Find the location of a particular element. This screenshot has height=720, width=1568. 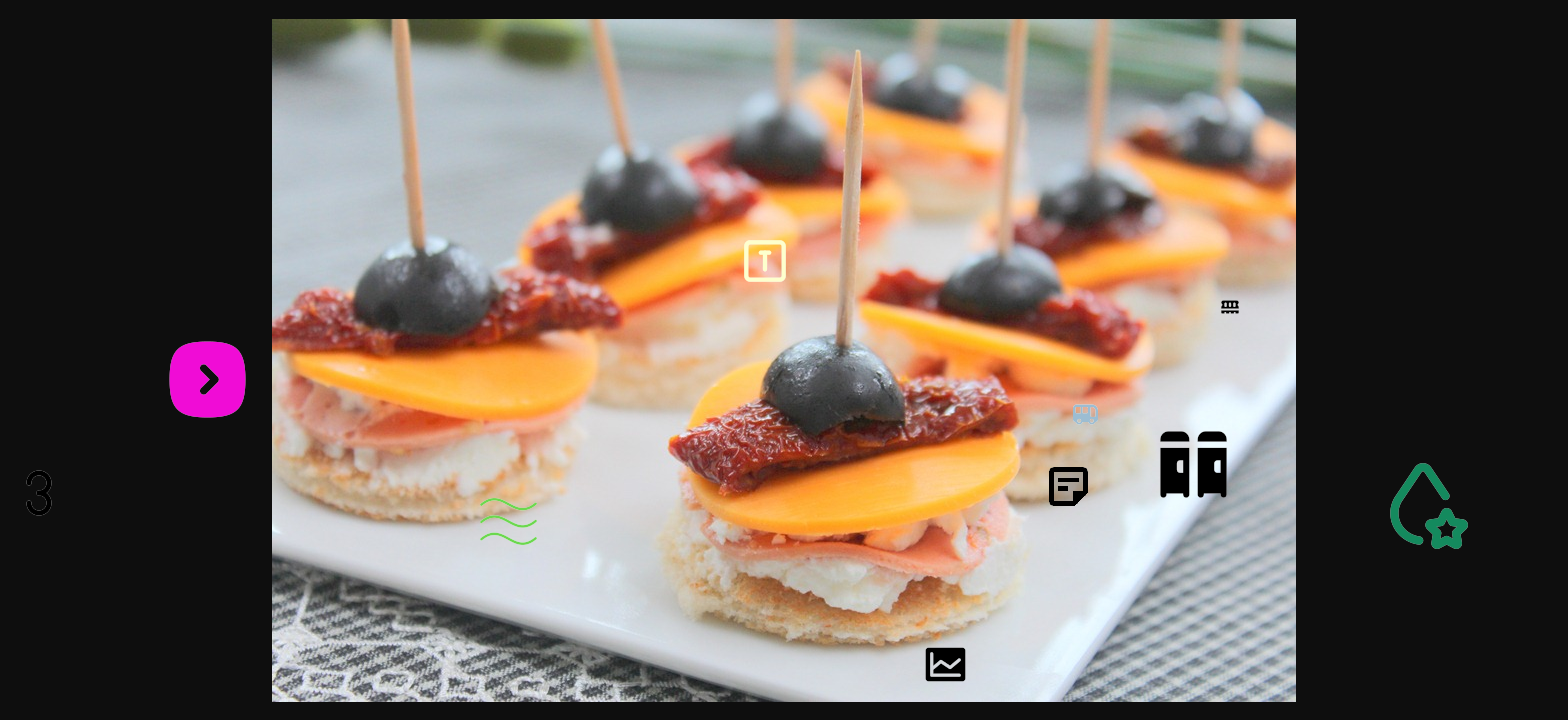

indicates water or aquatic features is located at coordinates (508, 521).